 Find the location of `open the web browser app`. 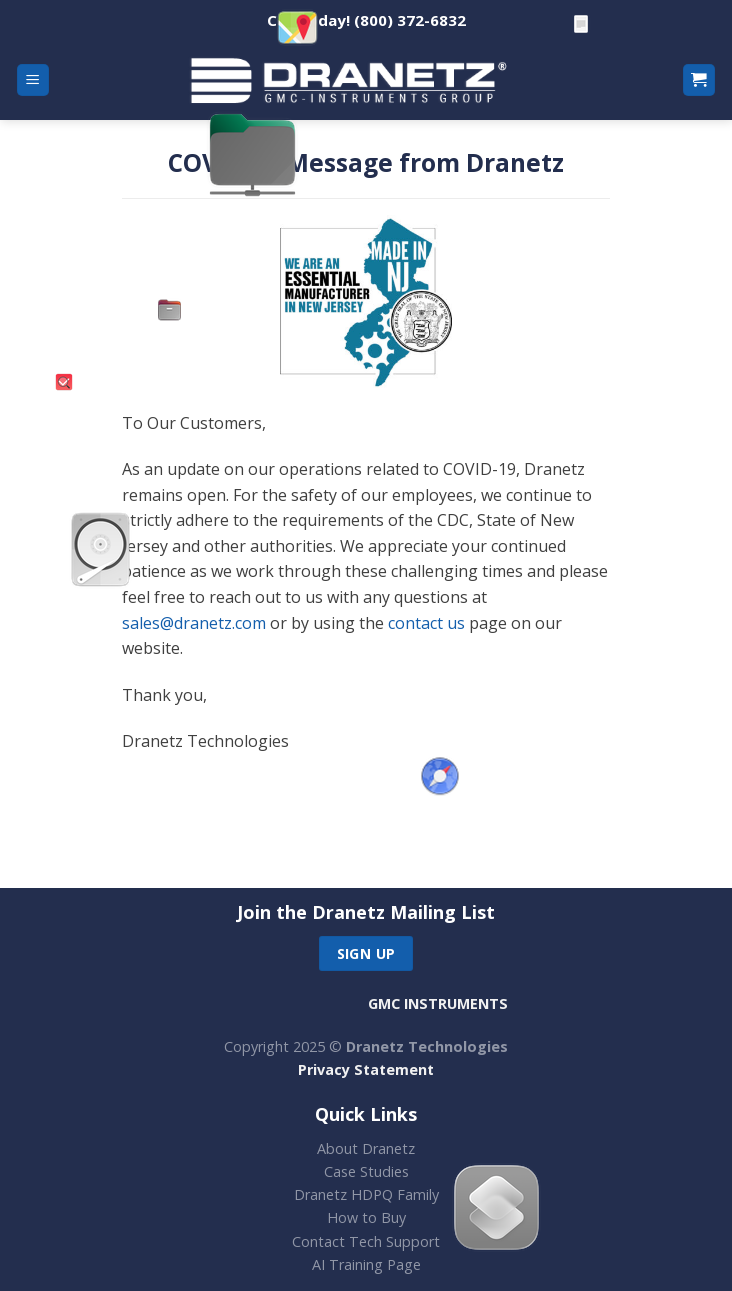

open the web browser app is located at coordinates (440, 776).